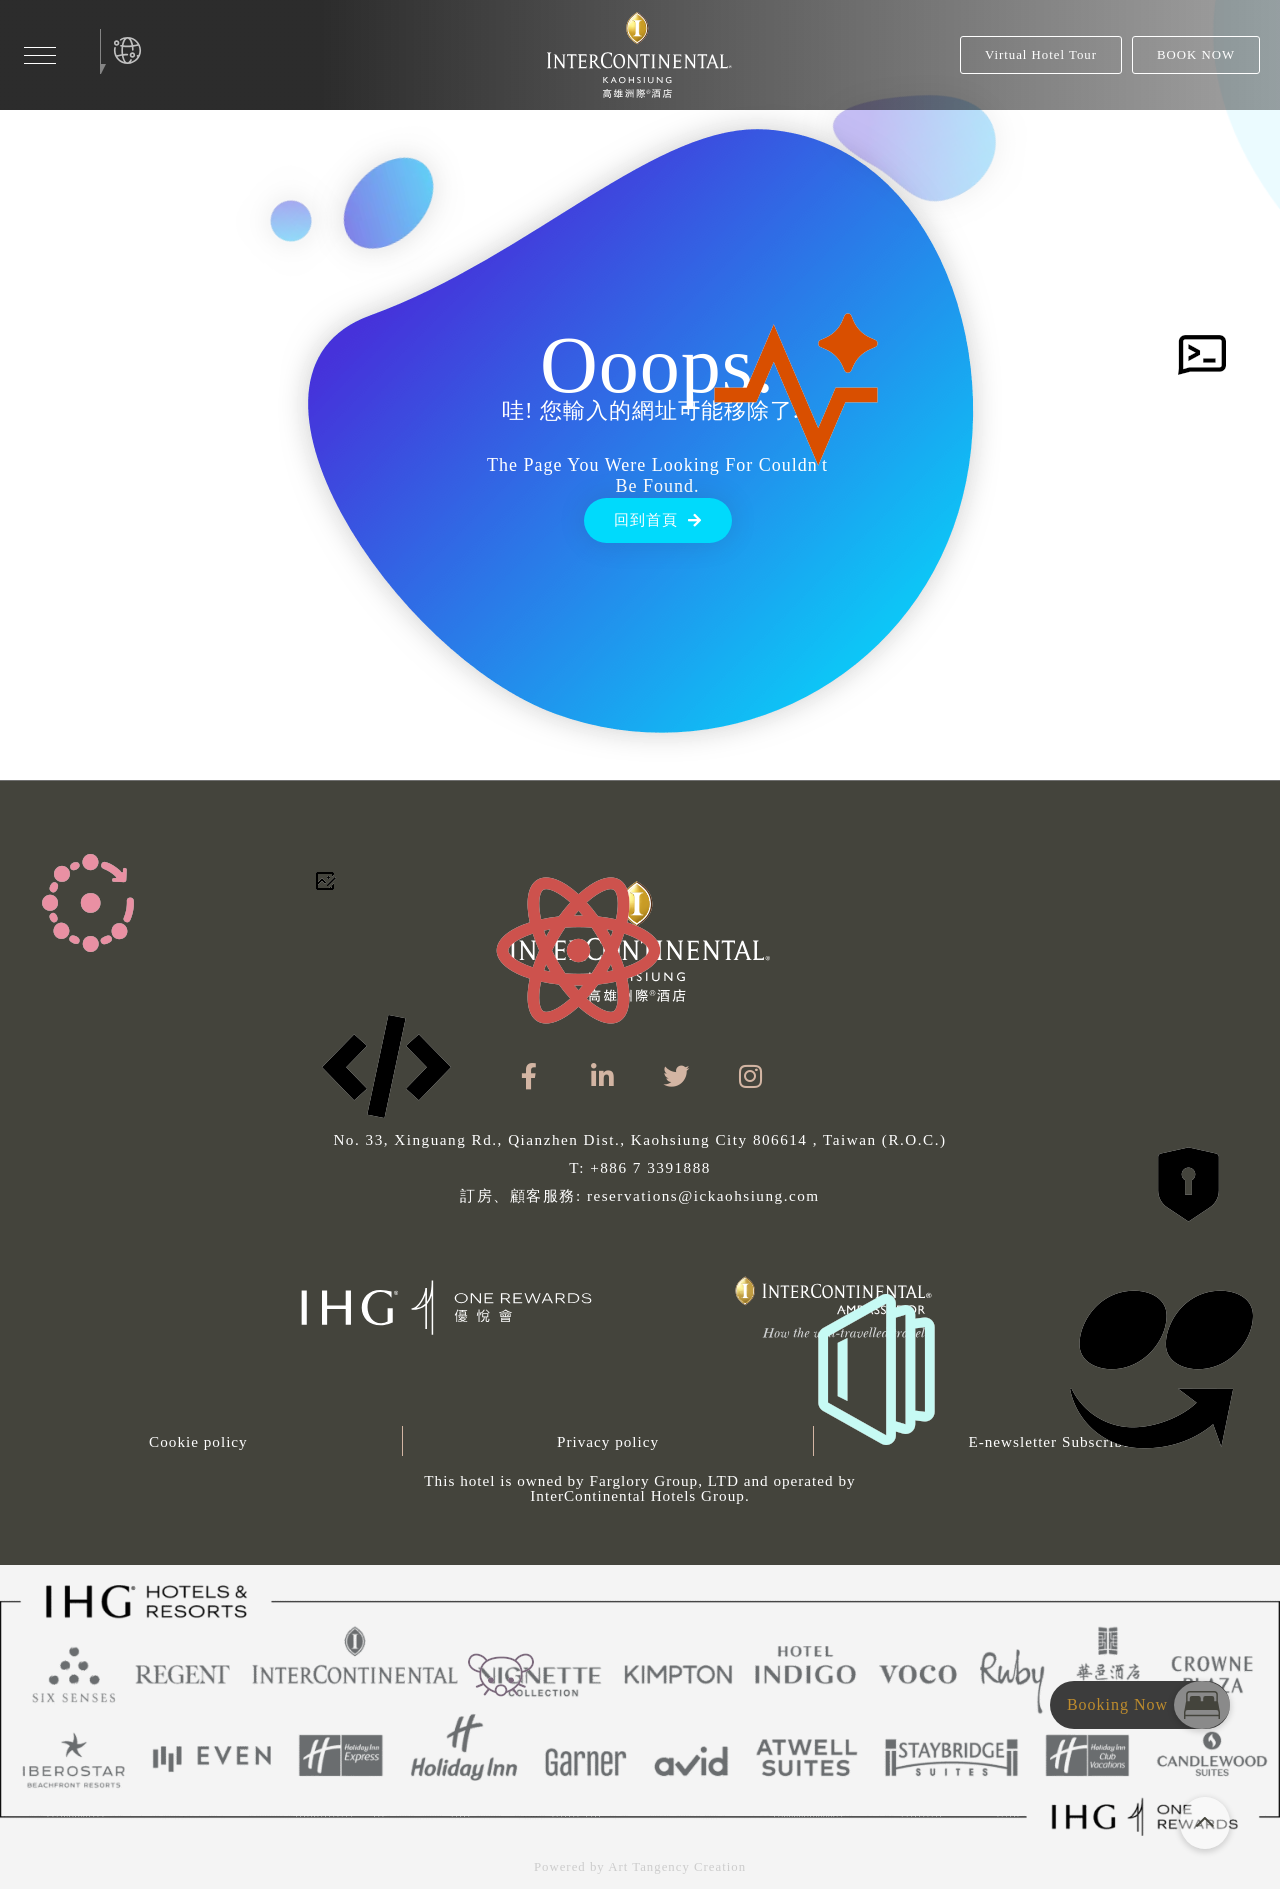 The width and height of the screenshot is (1280, 1889). Describe the element at coordinates (386, 1066) in the screenshot. I see `devbox logo - a development environment tool` at that location.